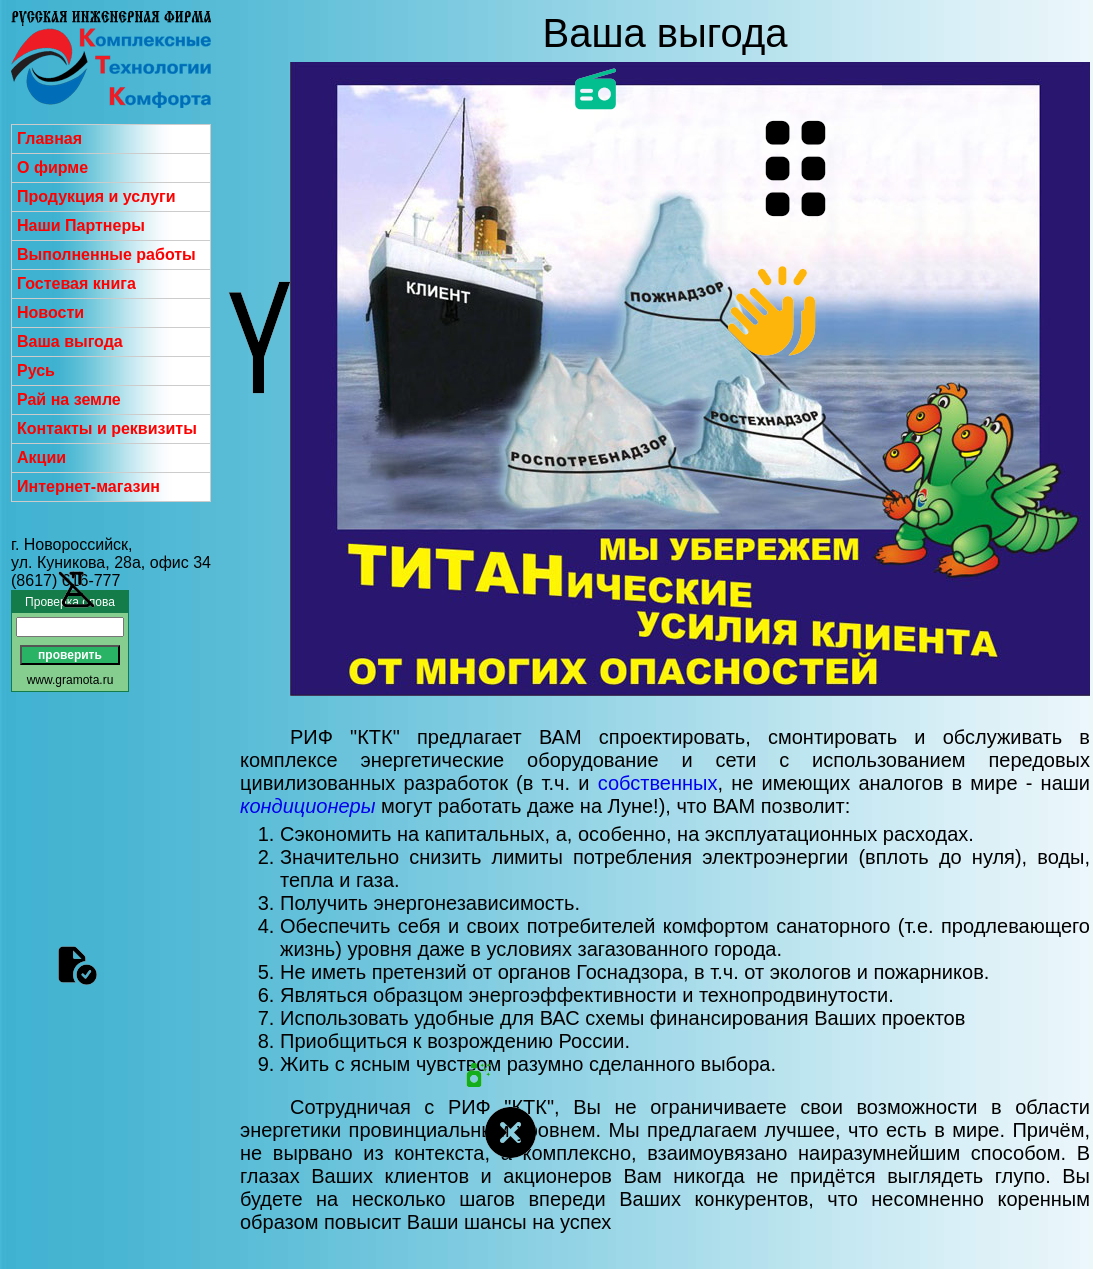 This screenshot has width=1093, height=1269. What do you see at coordinates (76, 964) in the screenshot?
I see `file successfully uploaded or verified` at bounding box center [76, 964].